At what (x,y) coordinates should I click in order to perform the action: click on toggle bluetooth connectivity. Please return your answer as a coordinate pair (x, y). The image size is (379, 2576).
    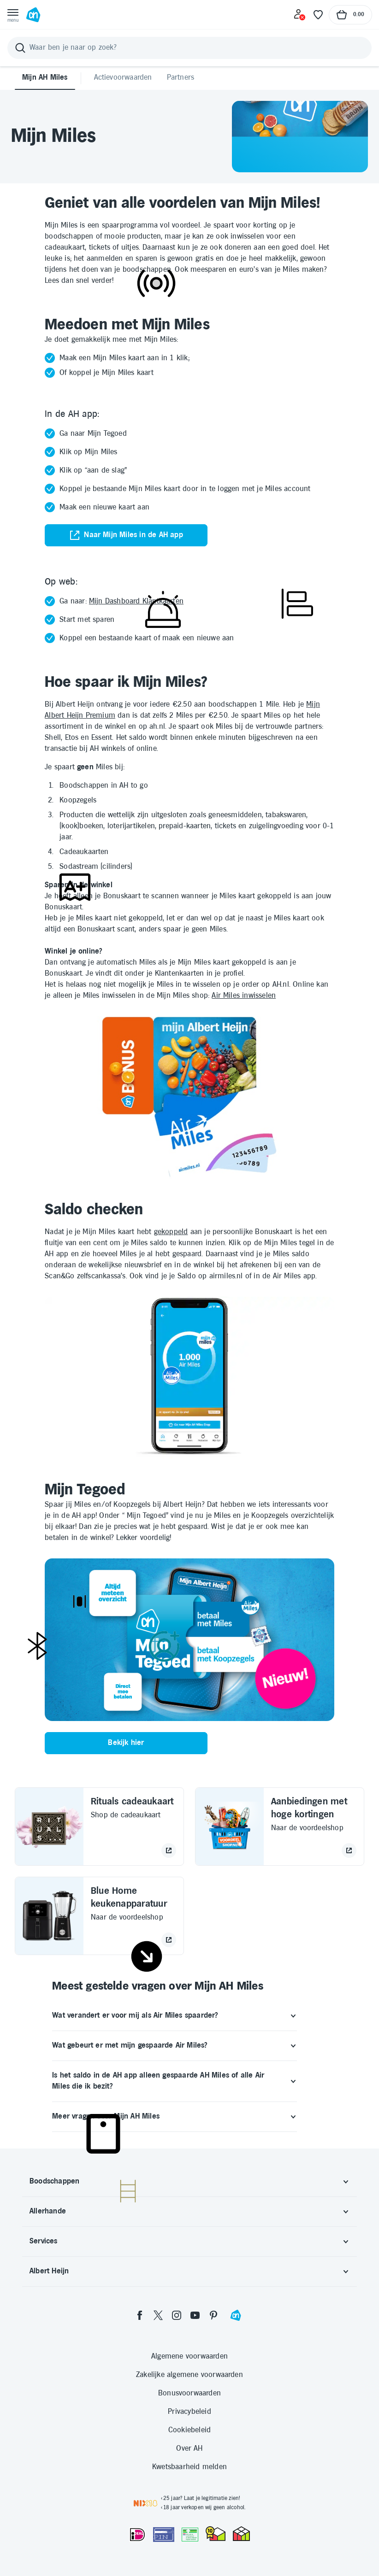
    Looking at the image, I should click on (37, 1646).